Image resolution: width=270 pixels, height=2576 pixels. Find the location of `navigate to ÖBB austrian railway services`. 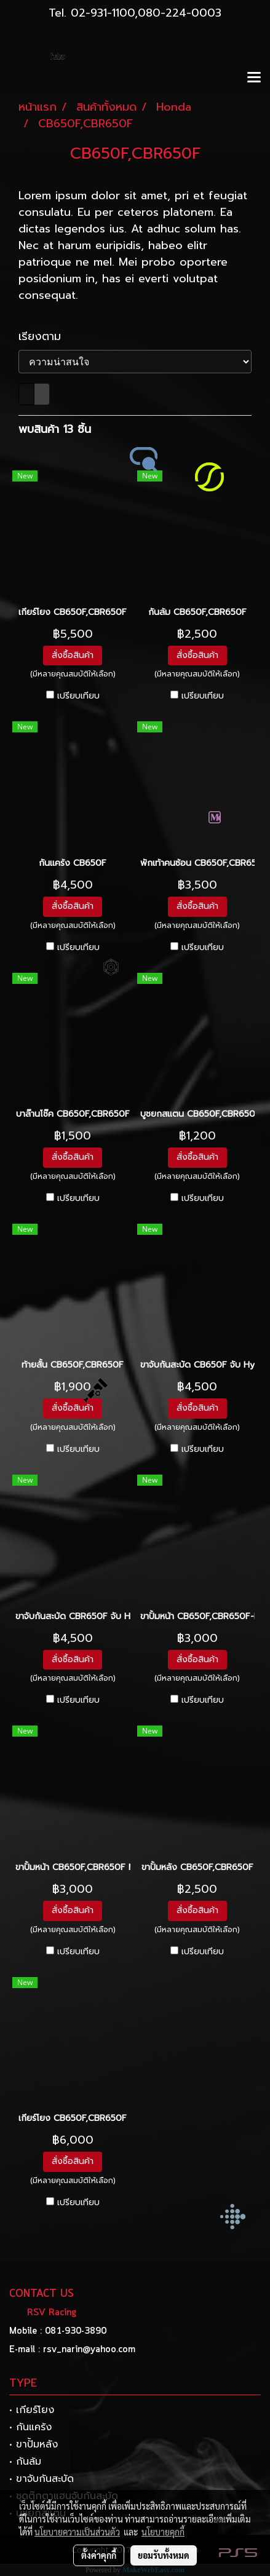

navigate to ÖBB austrian railway services is located at coordinates (220, 2520).